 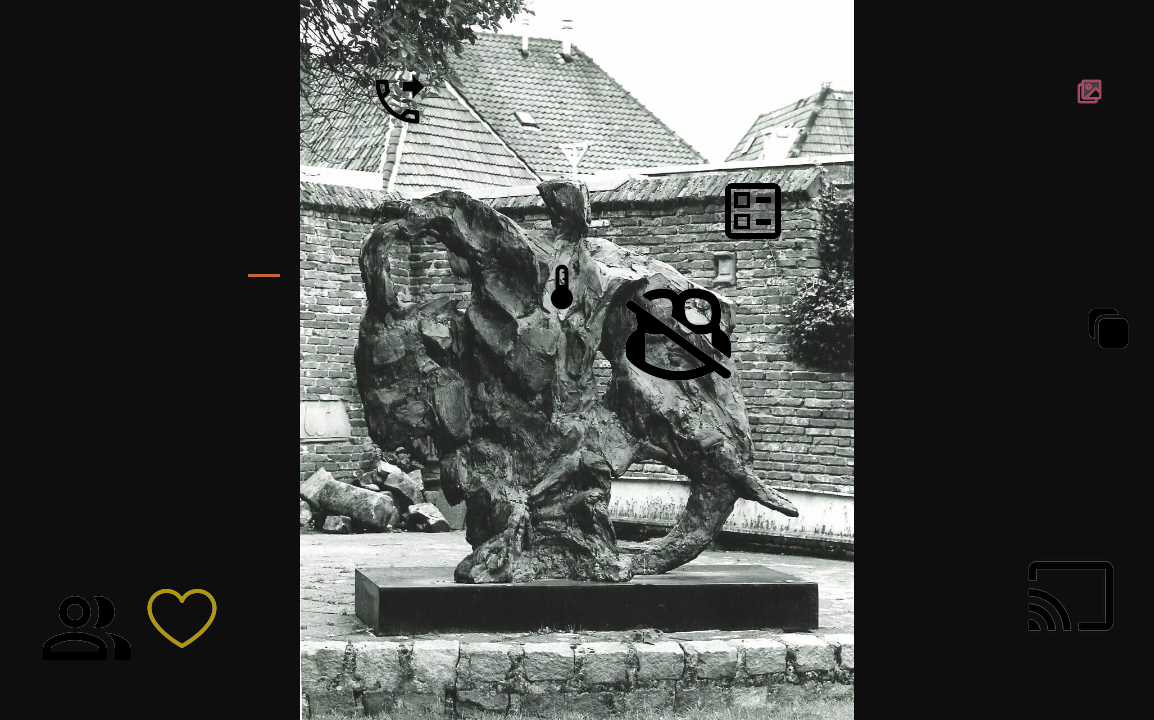 What do you see at coordinates (753, 211) in the screenshot?
I see `view ballot or voting options` at bounding box center [753, 211].